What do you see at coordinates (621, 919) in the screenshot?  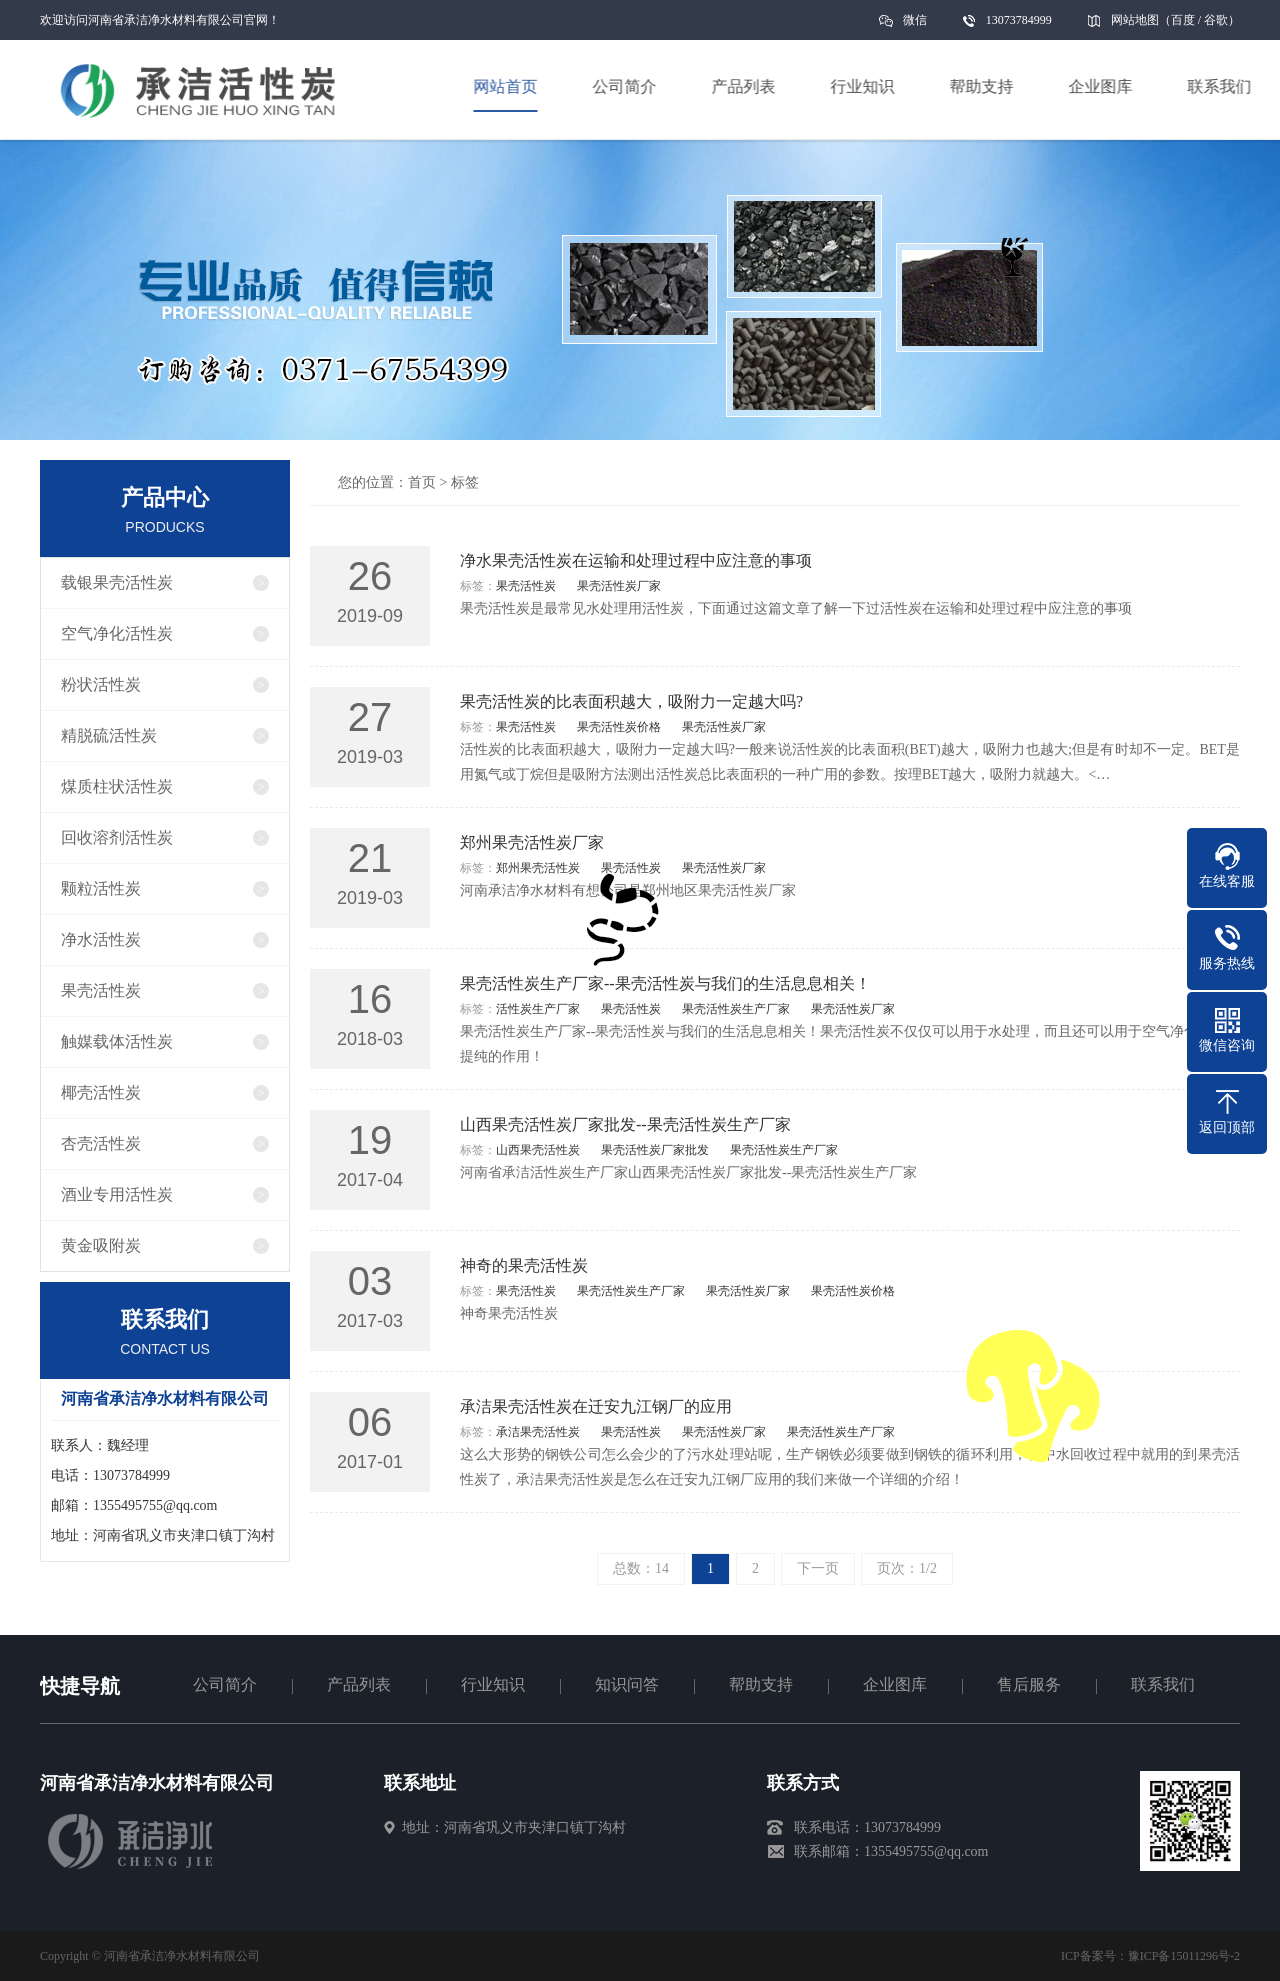 I see `earthworm creature in a game context` at bounding box center [621, 919].